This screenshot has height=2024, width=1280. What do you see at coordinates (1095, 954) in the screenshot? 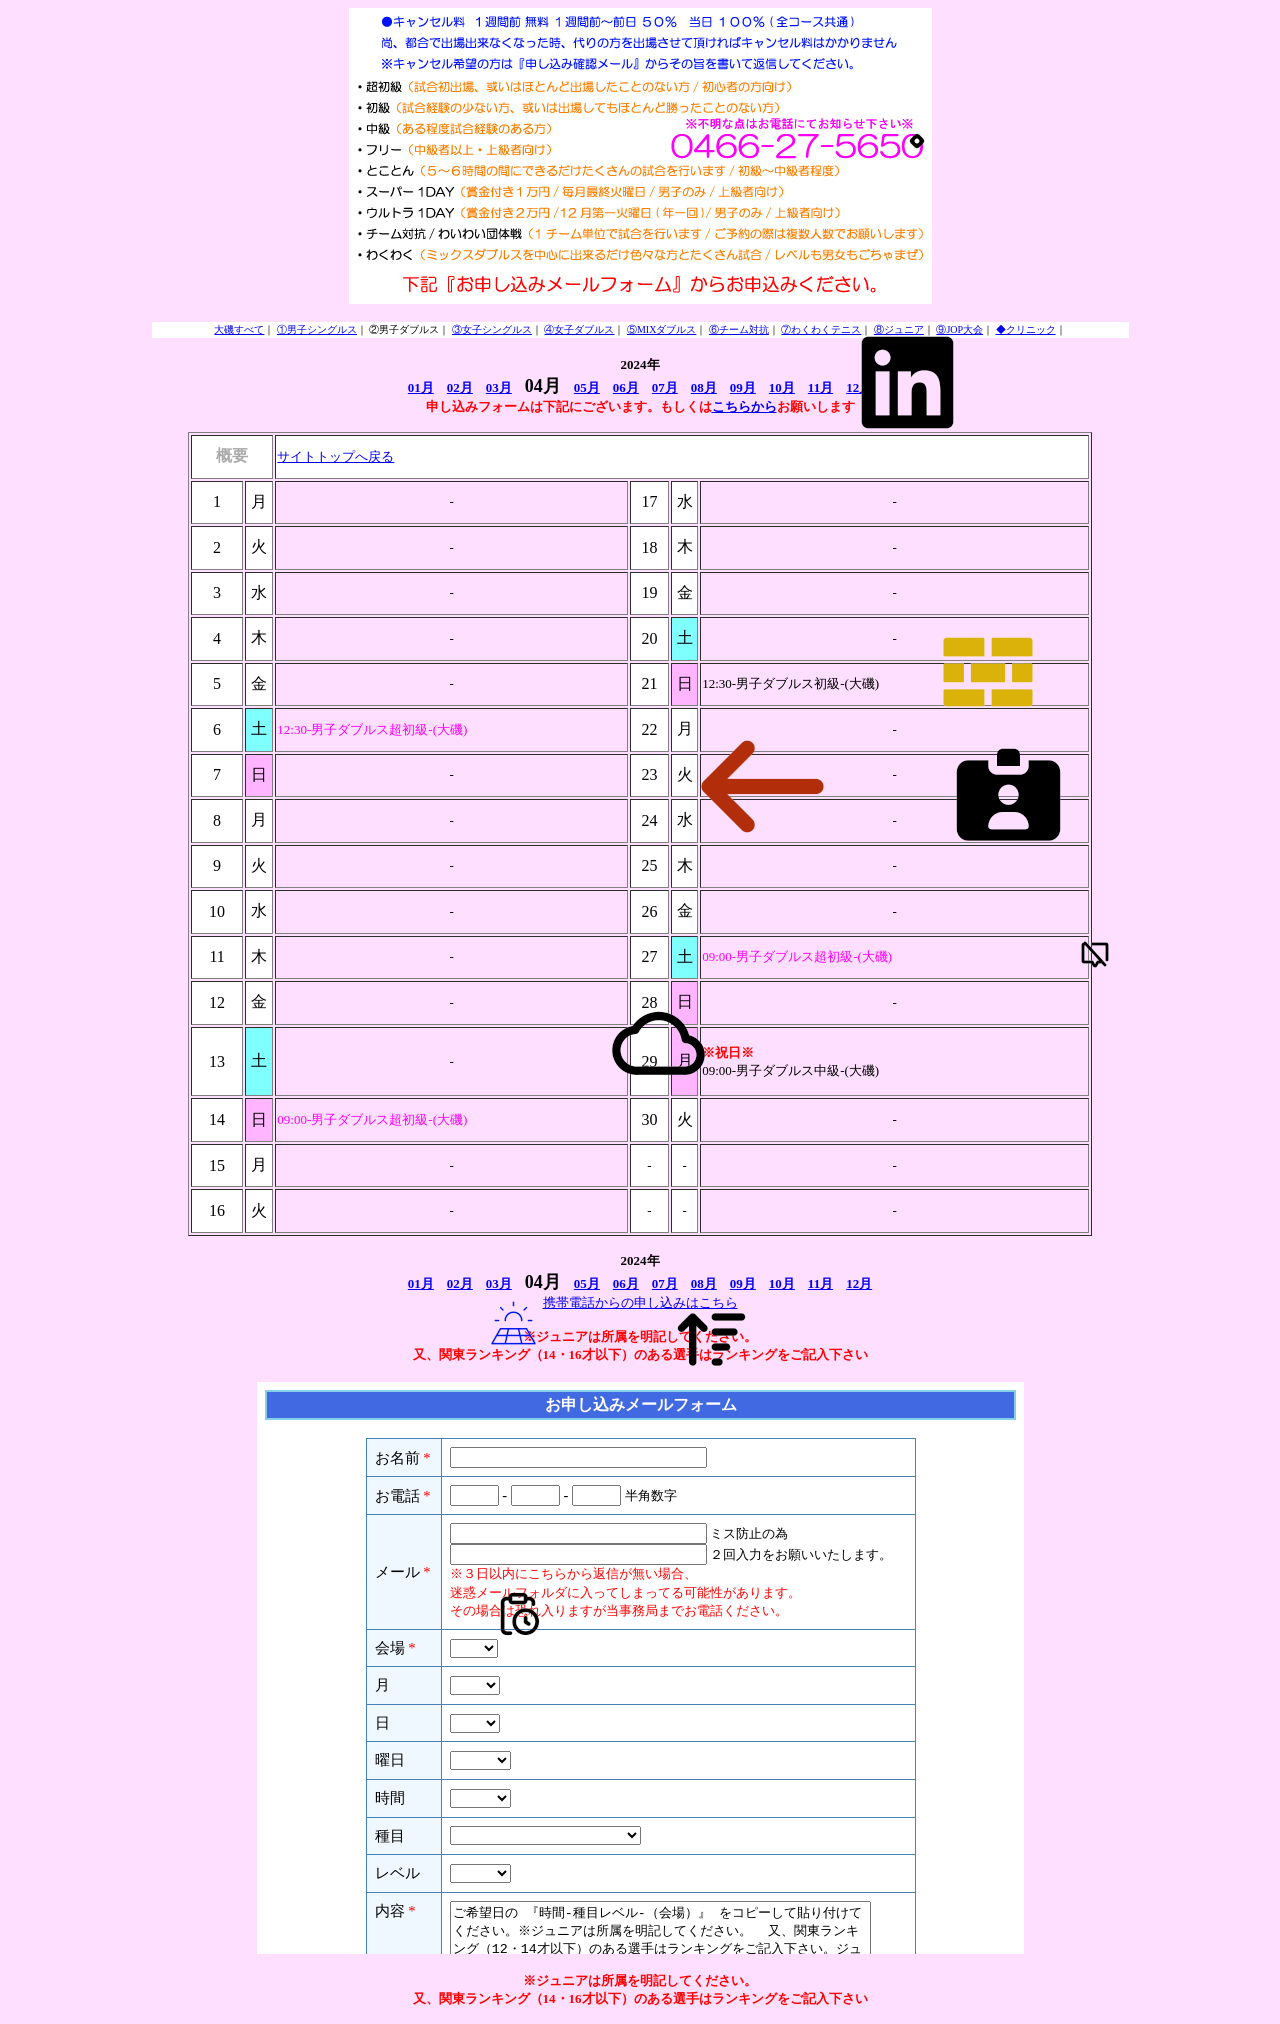
I see `mute or disable chat notifications` at bounding box center [1095, 954].